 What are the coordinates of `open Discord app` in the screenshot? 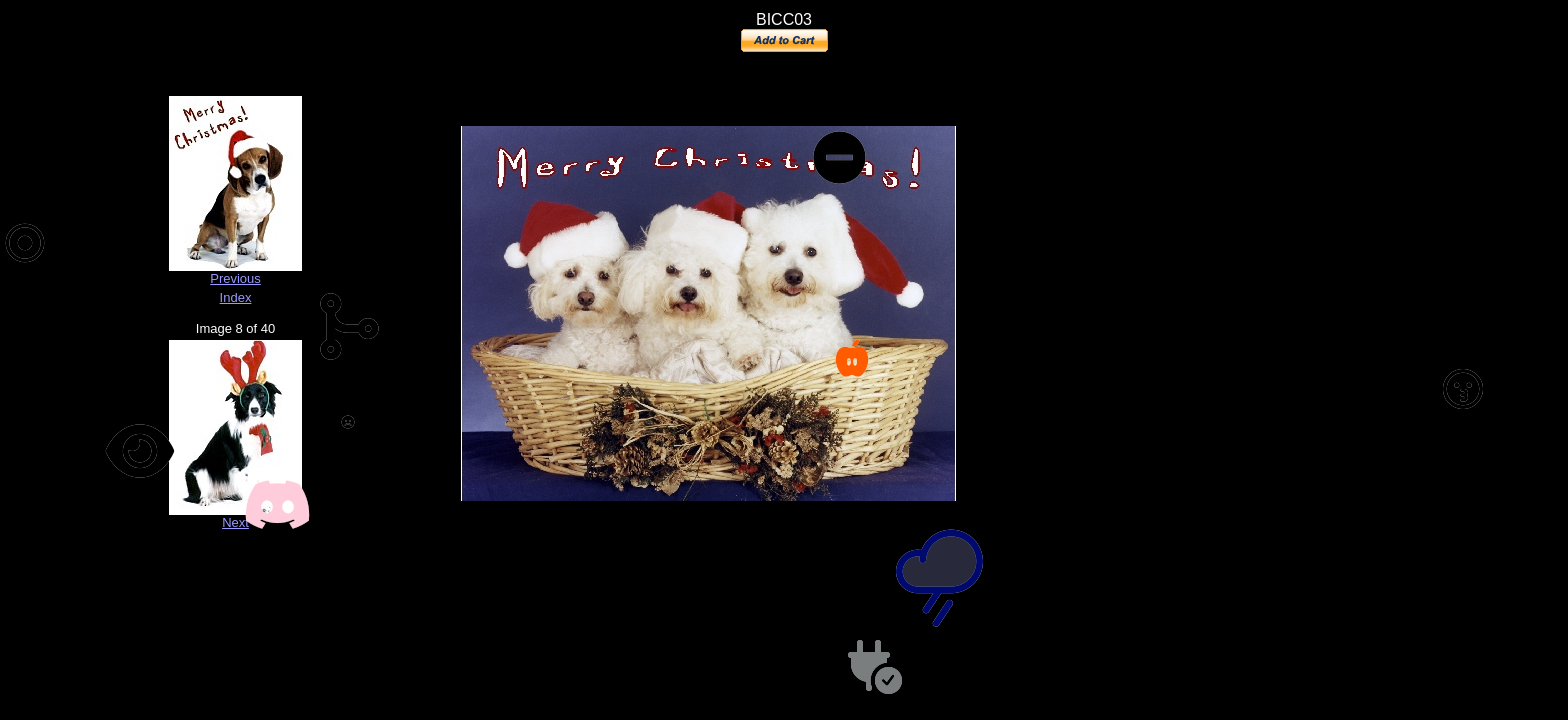 It's located at (277, 504).